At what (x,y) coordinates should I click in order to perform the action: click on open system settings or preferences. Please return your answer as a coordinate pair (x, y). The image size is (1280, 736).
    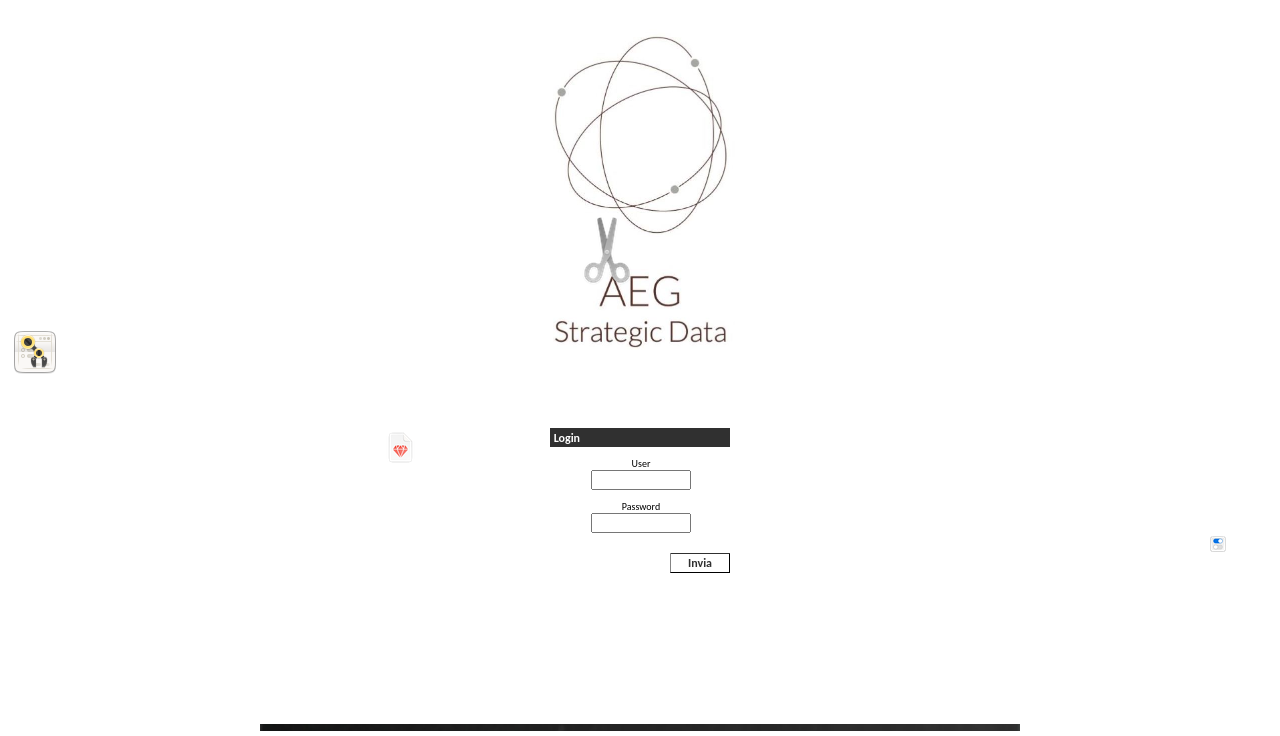
    Looking at the image, I should click on (1218, 544).